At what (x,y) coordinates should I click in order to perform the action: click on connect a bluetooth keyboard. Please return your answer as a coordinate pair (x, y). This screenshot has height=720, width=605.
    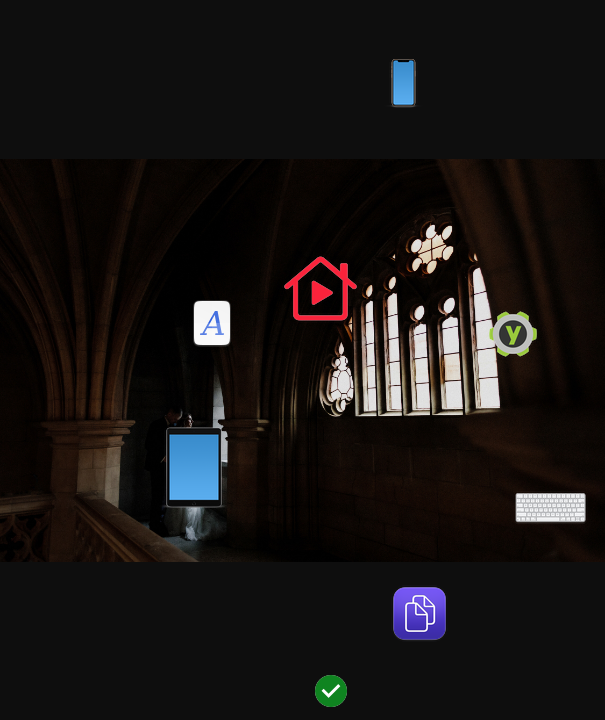
    Looking at the image, I should click on (550, 507).